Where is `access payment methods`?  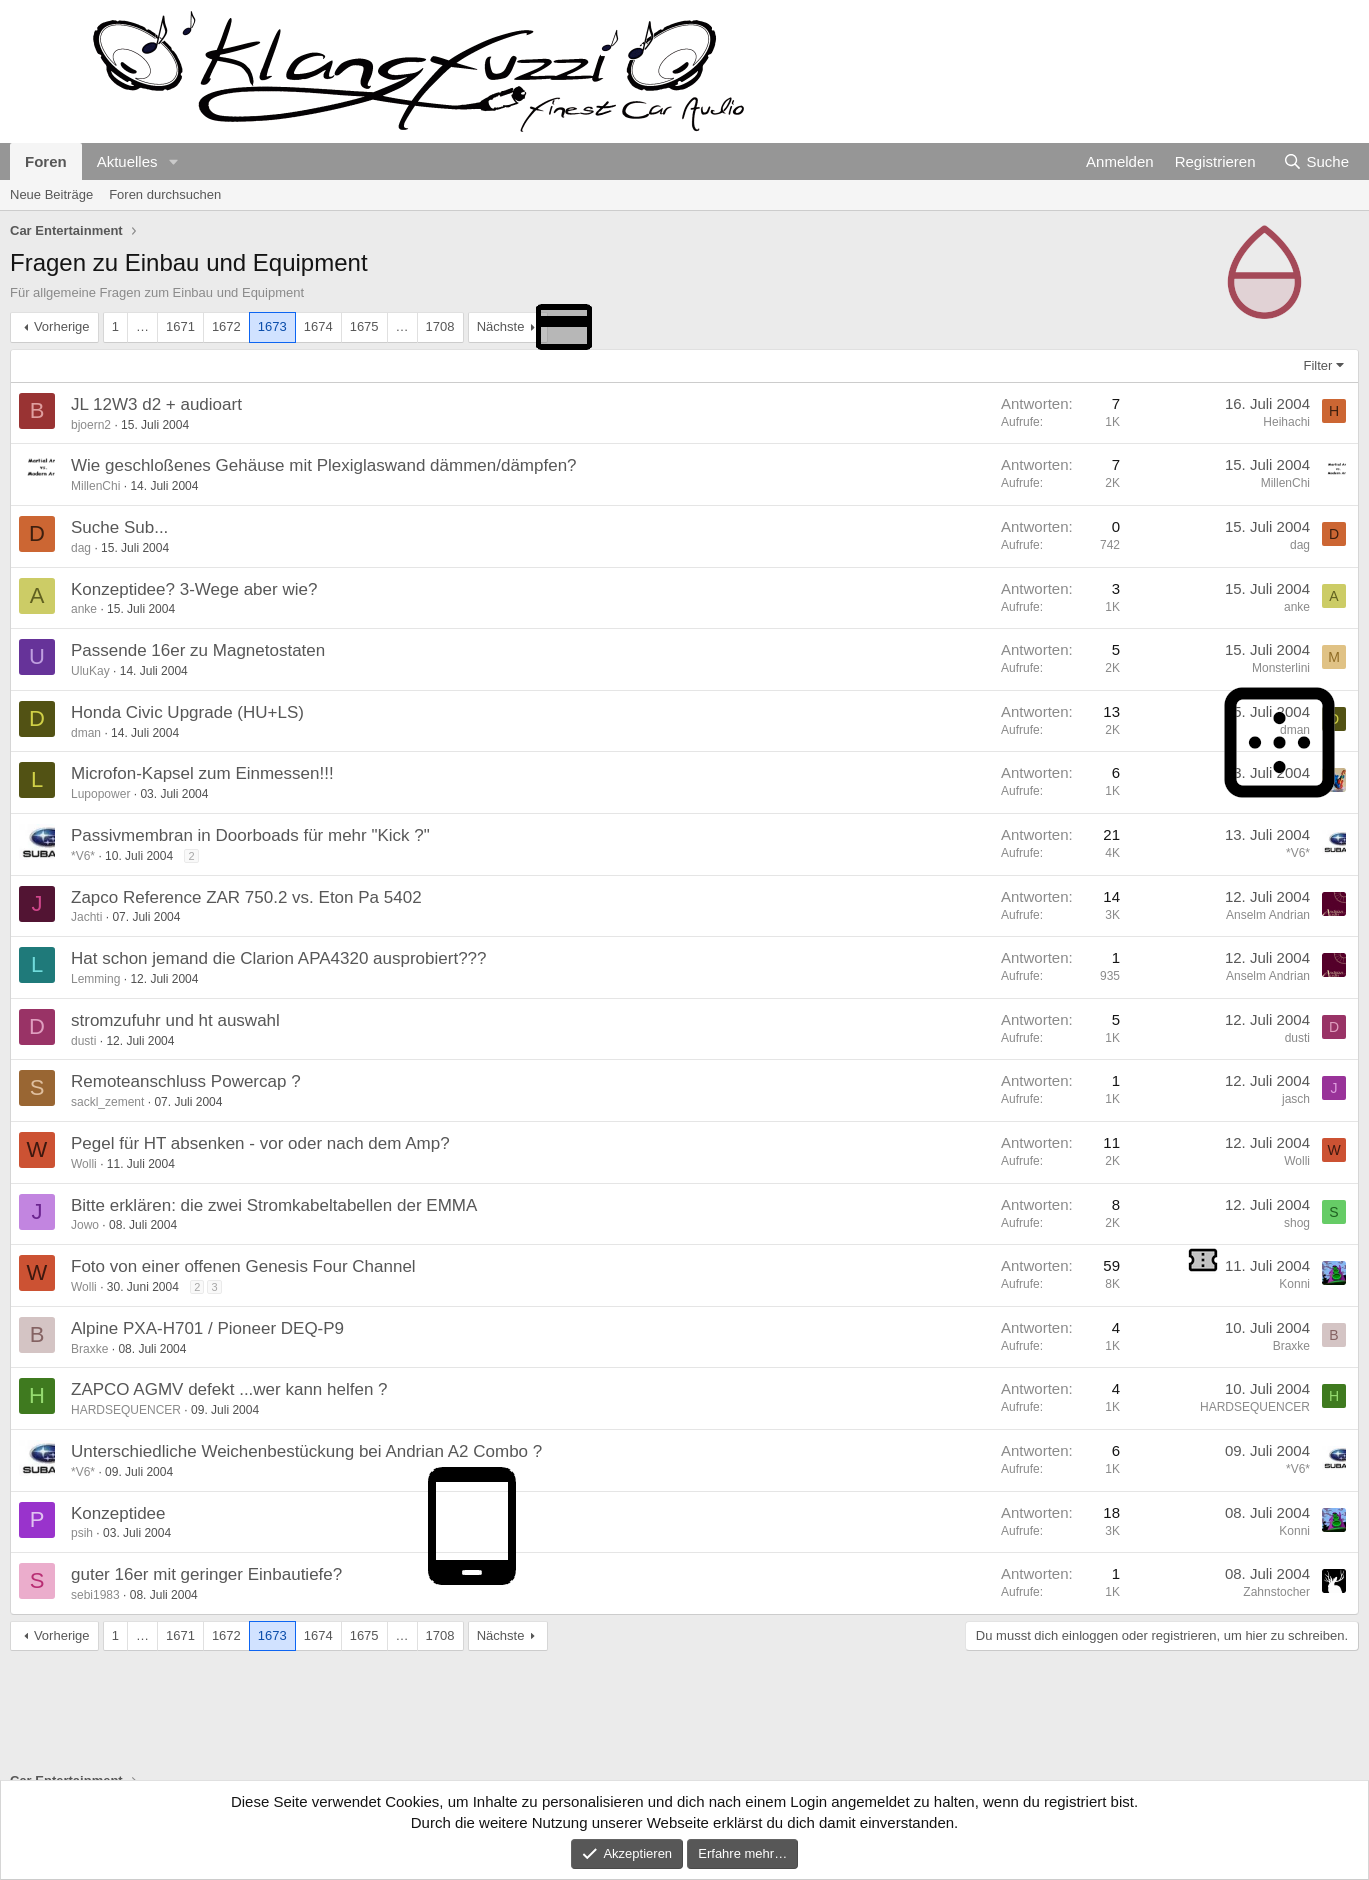
access payment methods is located at coordinates (564, 327).